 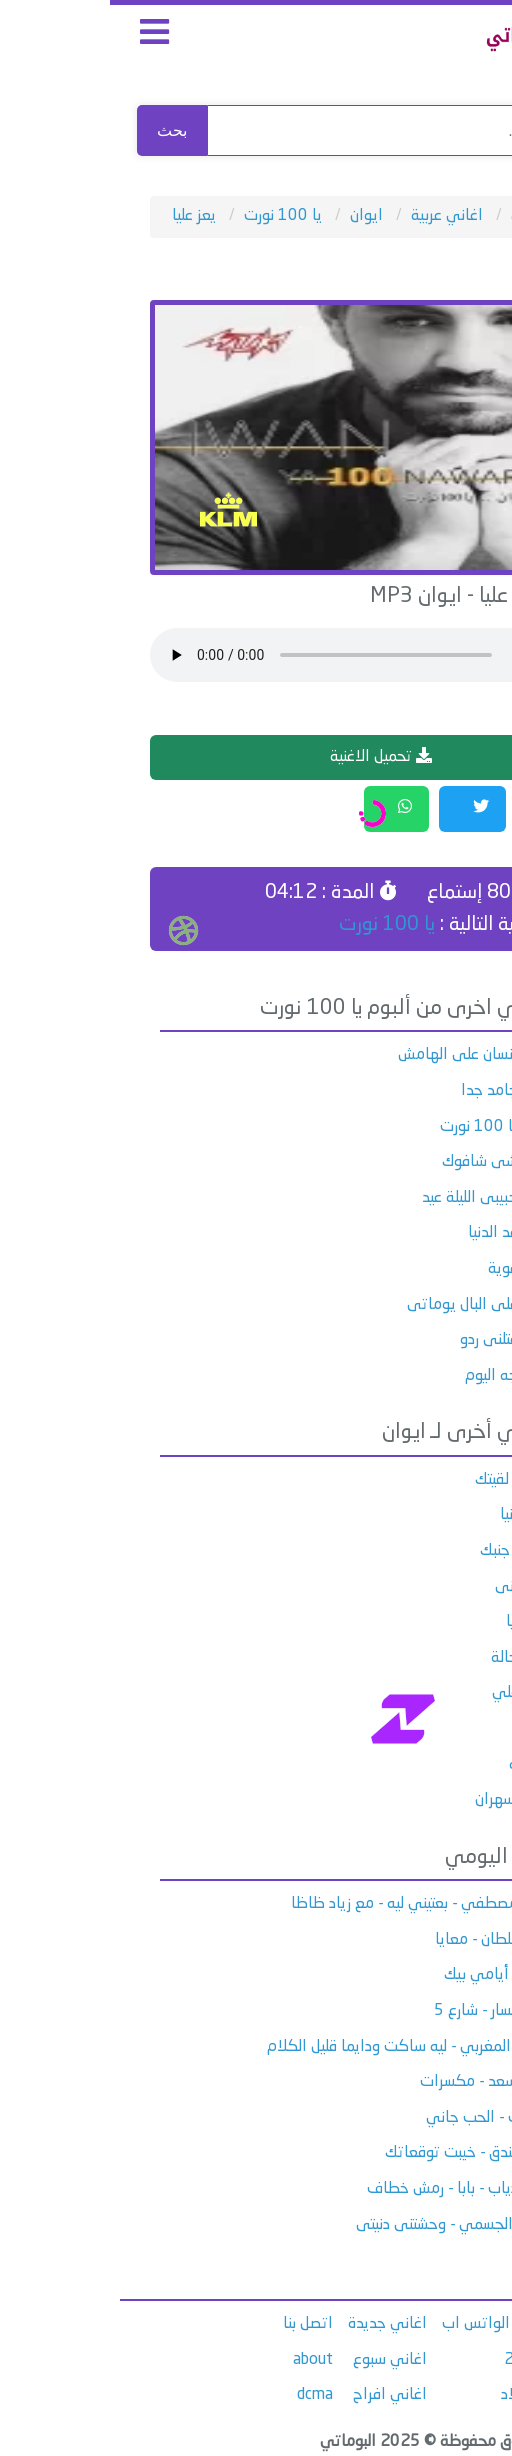 What do you see at coordinates (183, 930) in the screenshot?
I see `visit dribbble profile or portfolio` at bounding box center [183, 930].